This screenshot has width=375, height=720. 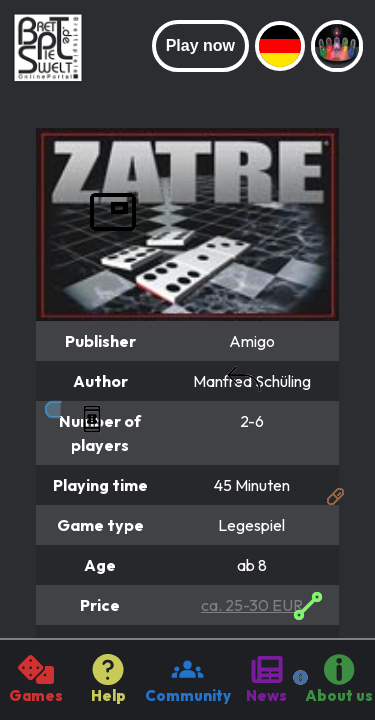 What do you see at coordinates (308, 606) in the screenshot?
I see `draw a line between two points` at bounding box center [308, 606].